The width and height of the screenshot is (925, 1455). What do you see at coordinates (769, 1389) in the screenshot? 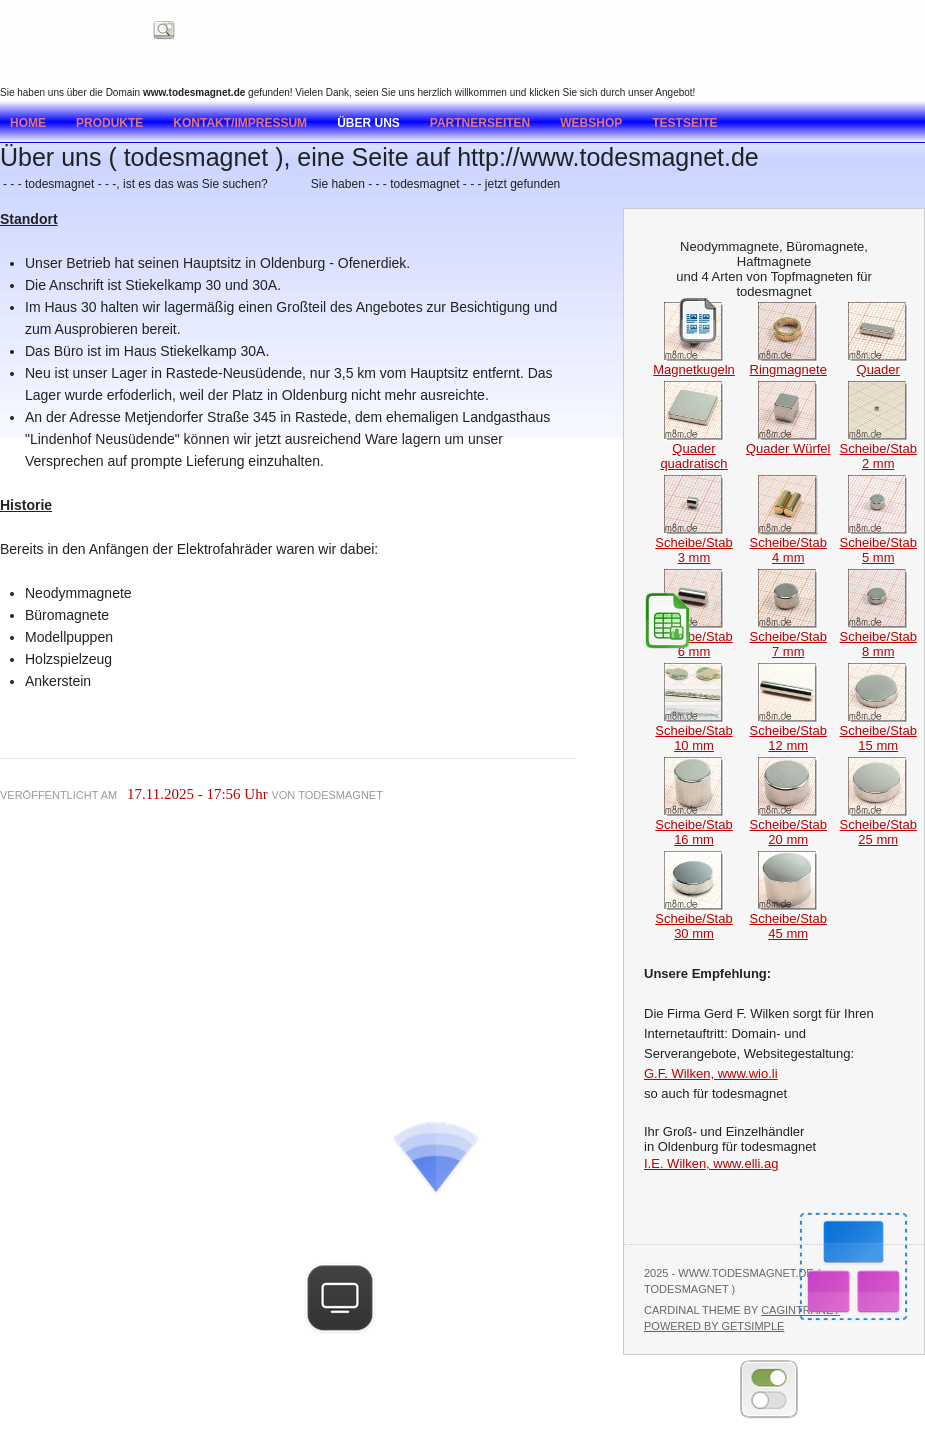
I see `open unity tweak tool settings` at bounding box center [769, 1389].